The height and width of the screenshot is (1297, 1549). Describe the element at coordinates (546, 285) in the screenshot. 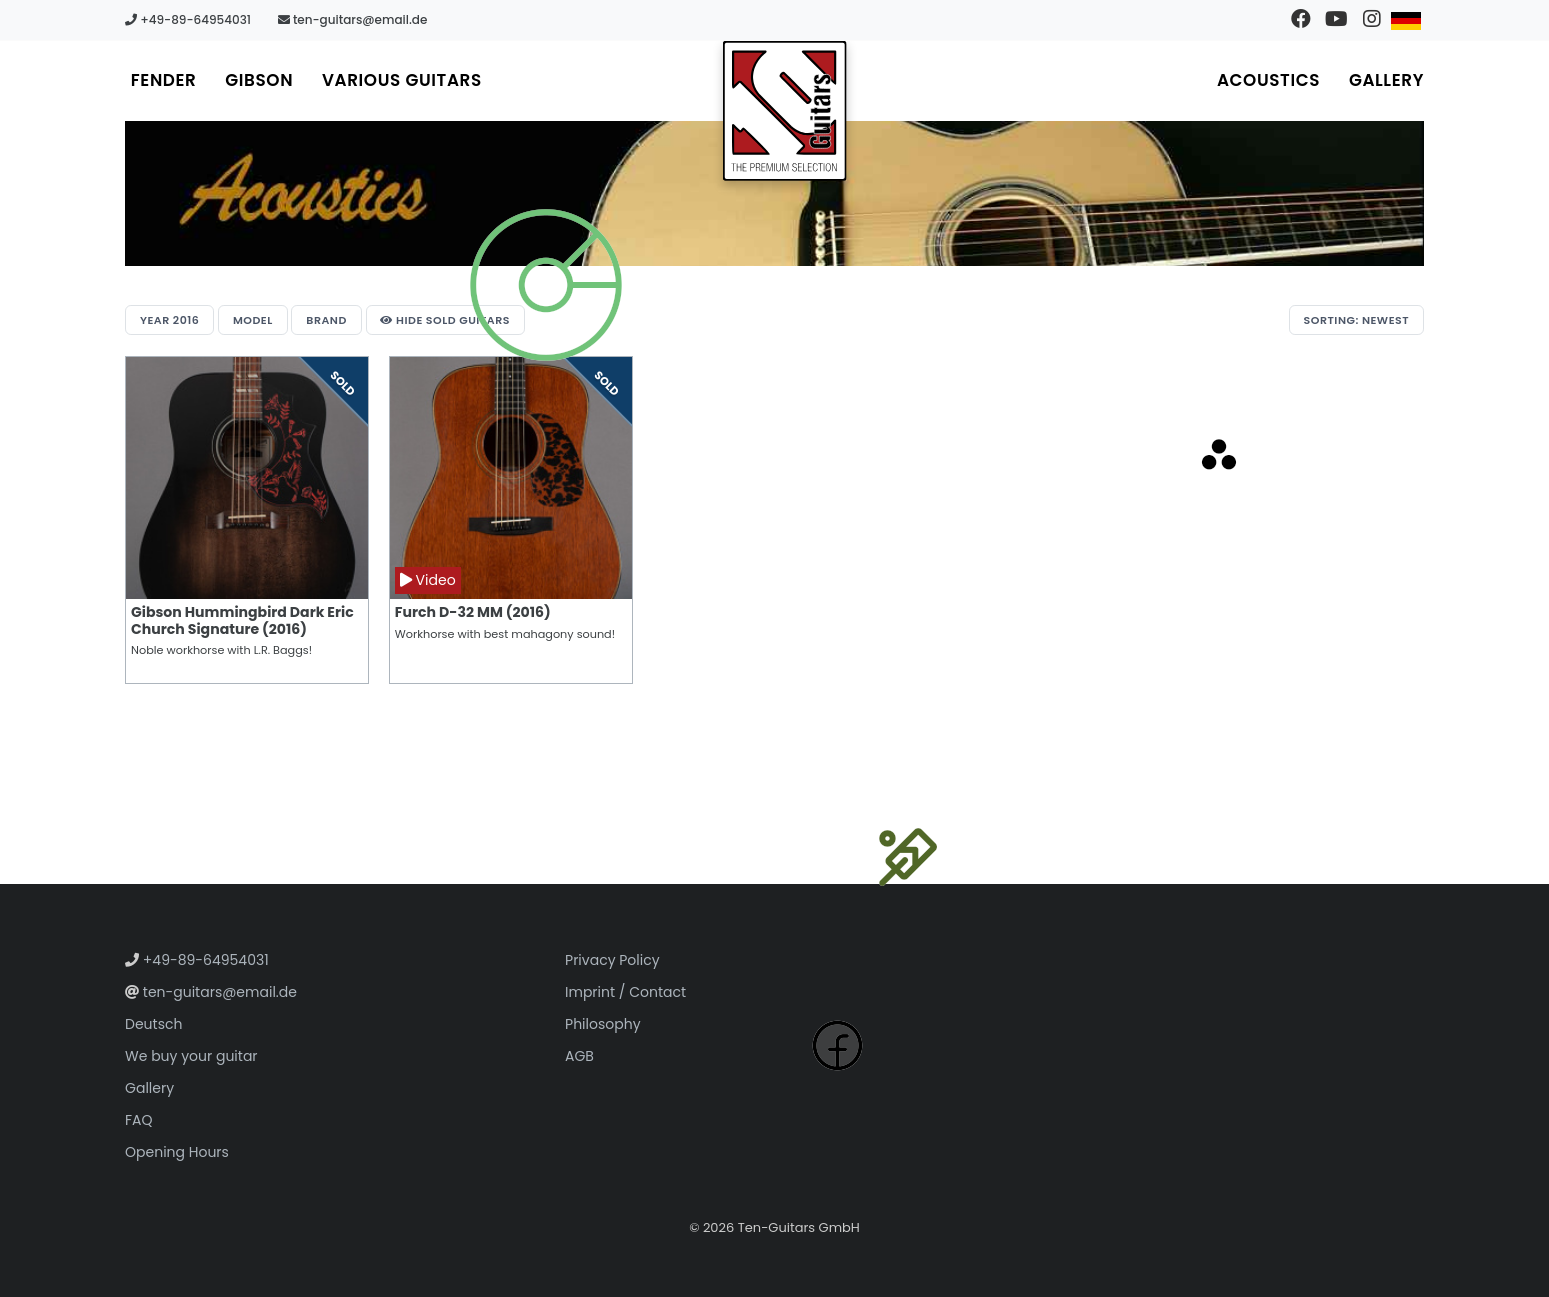

I see `play or access media disc content` at that location.